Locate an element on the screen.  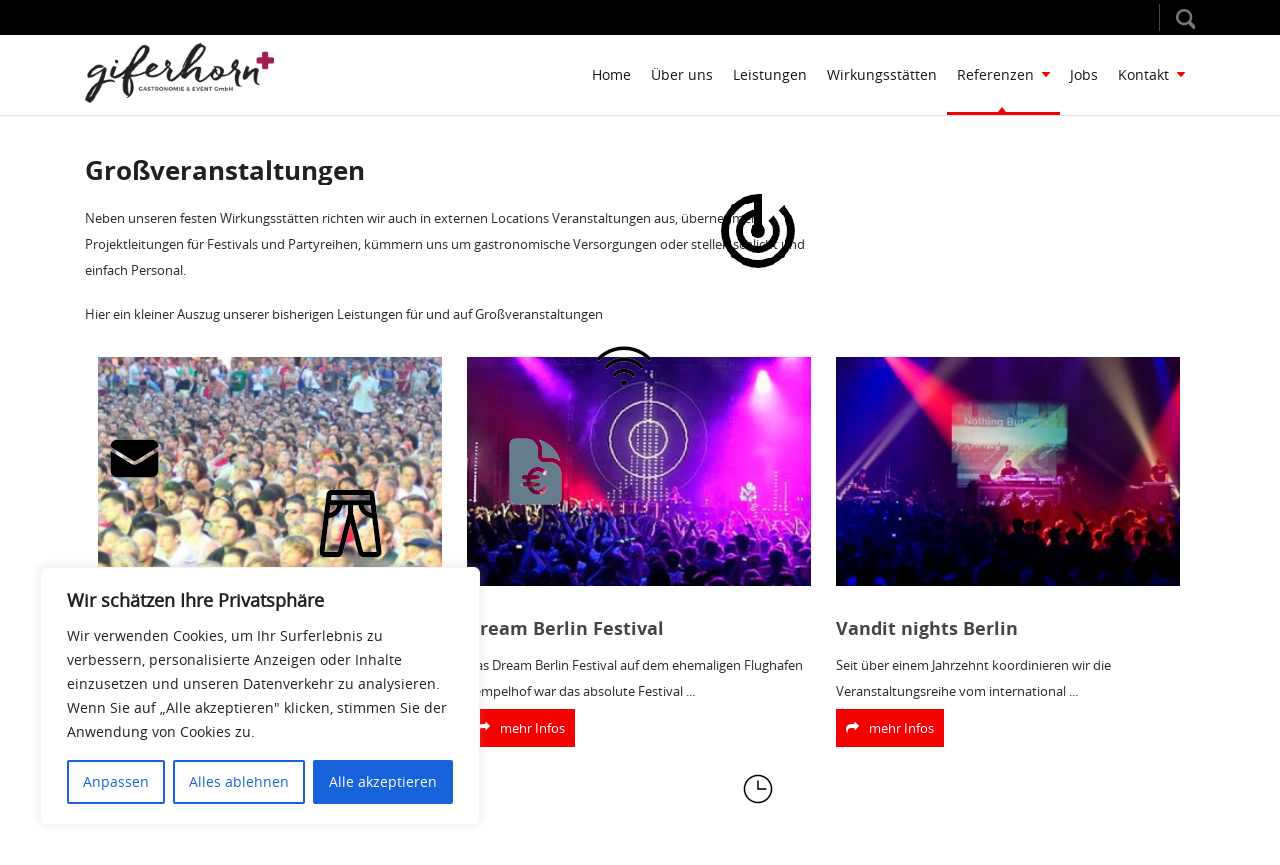
browse pants or bottoms in a clothing app is located at coordinates (350, 523).